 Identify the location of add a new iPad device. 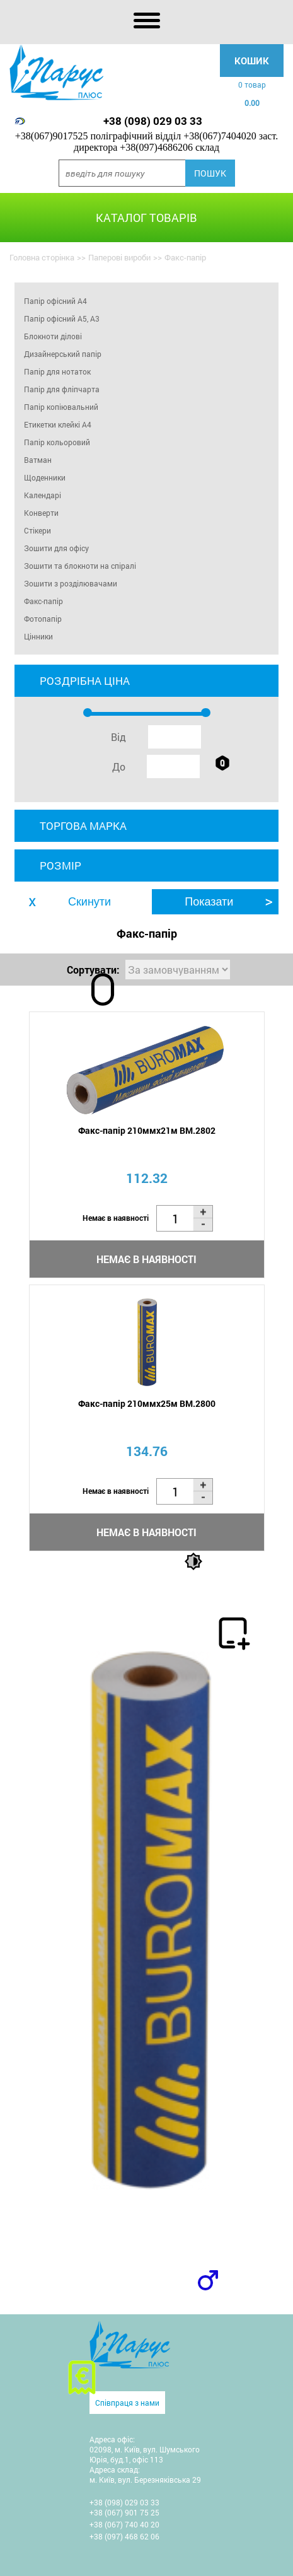
(233, 1633).